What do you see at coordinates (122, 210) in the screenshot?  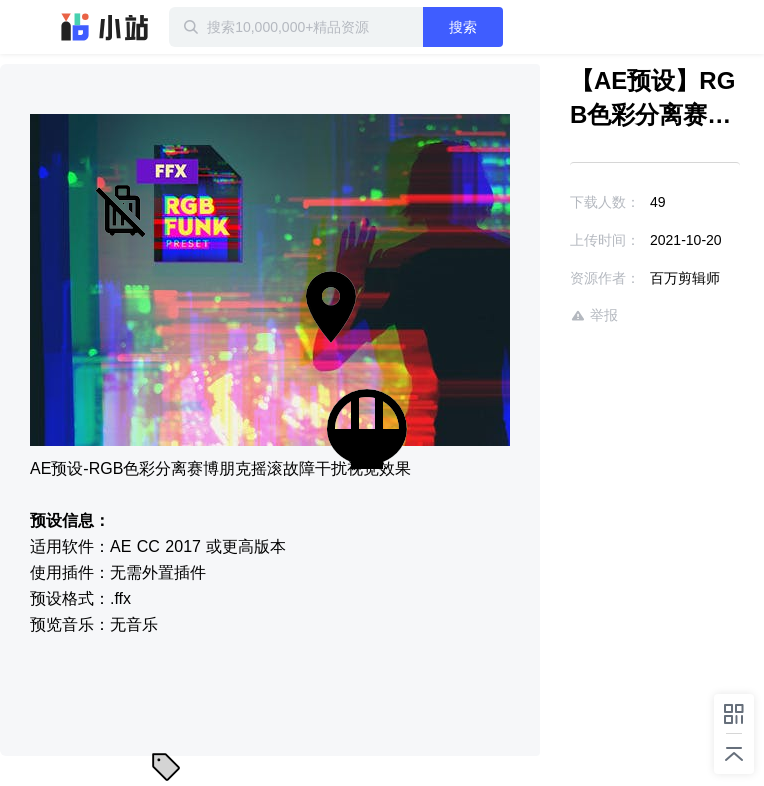 I see `luggage not allowed in this area` at bounding box center [122, 210].